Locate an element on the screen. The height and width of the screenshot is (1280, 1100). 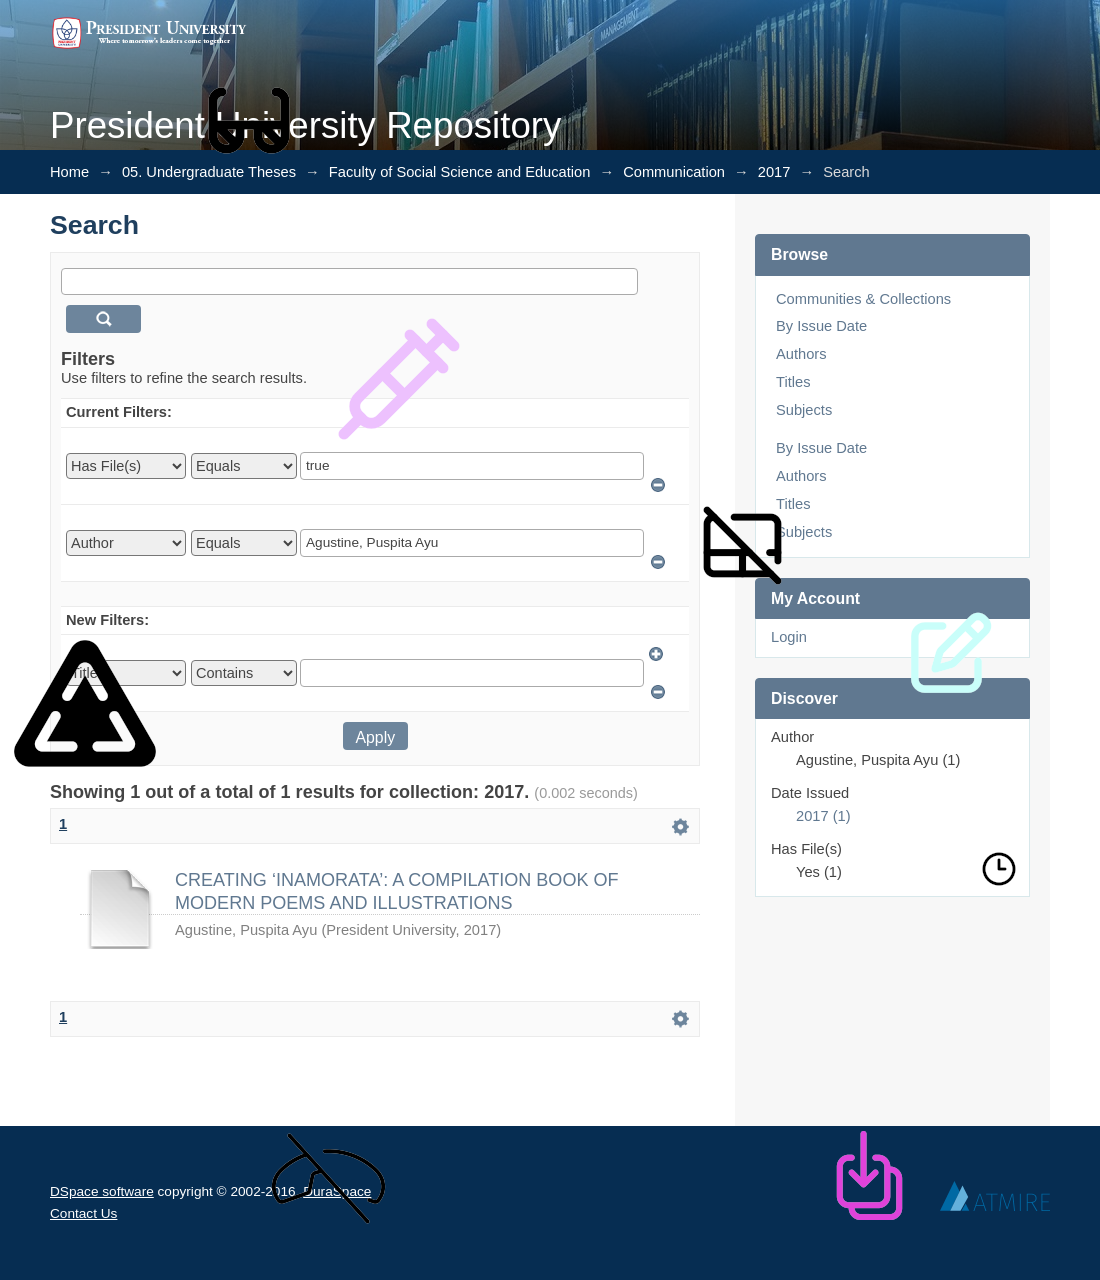
disable touchpad input is located at coordinates (742, 545).